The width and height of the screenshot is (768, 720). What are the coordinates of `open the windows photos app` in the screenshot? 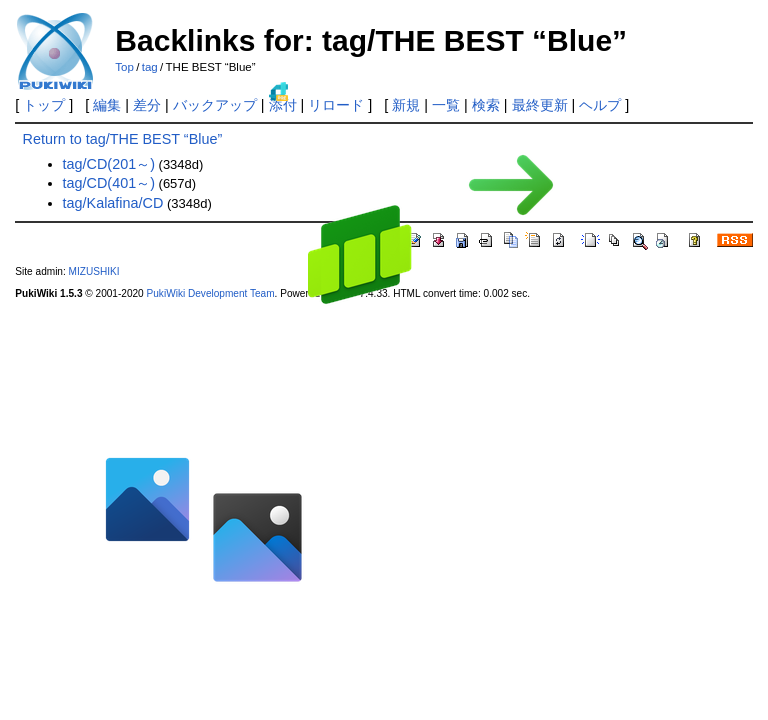 It's located at (147, 499).